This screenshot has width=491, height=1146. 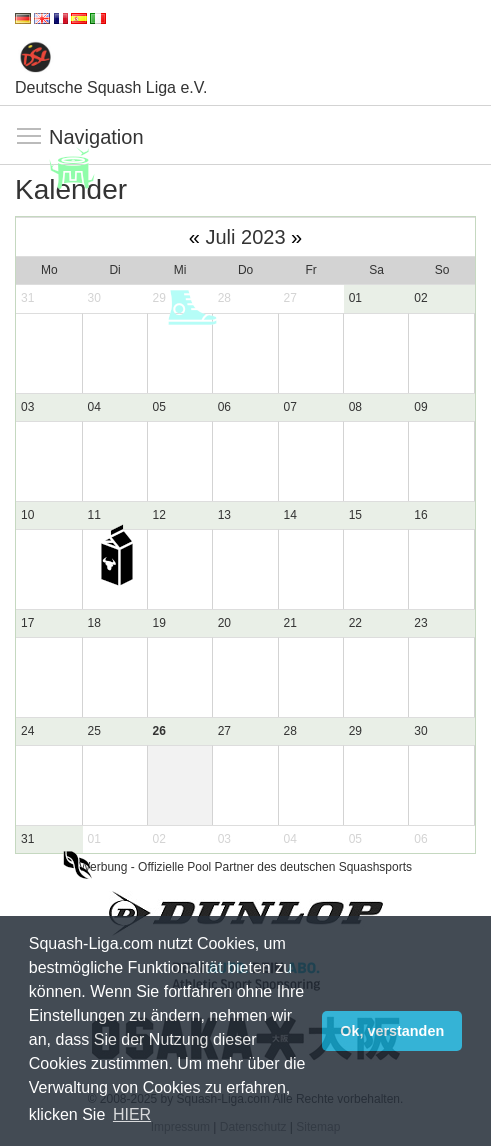 What do you see at coordinates (78, 865) in the screenshot?
I see `activate tentacle attack ability` at bounding box center [78, 865].